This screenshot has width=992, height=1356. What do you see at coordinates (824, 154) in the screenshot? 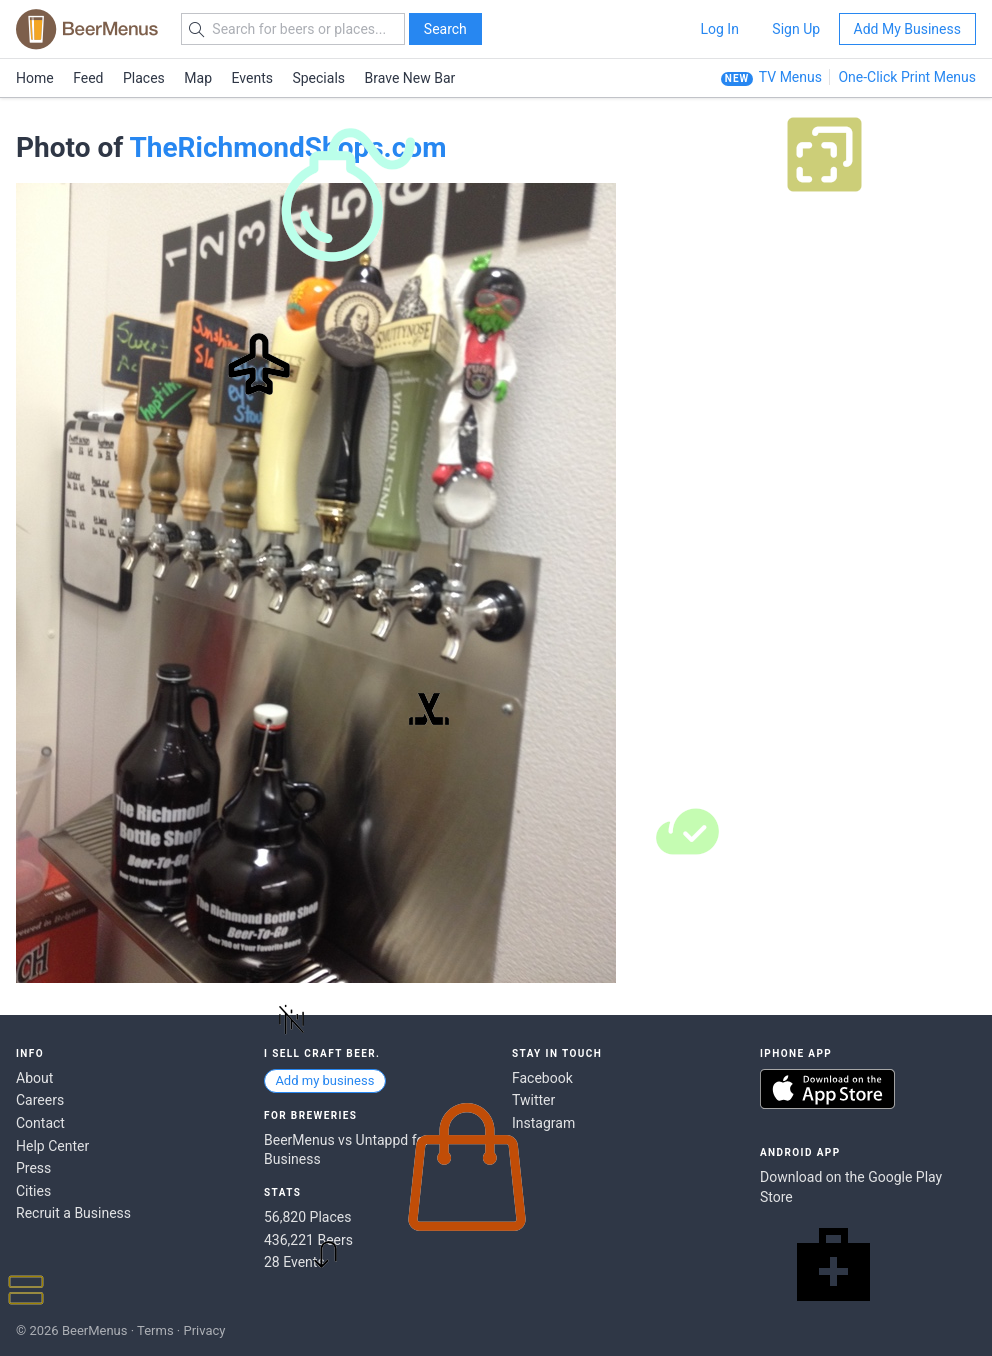
I see `bring selection to front layer` at bounding box center [824, 154].